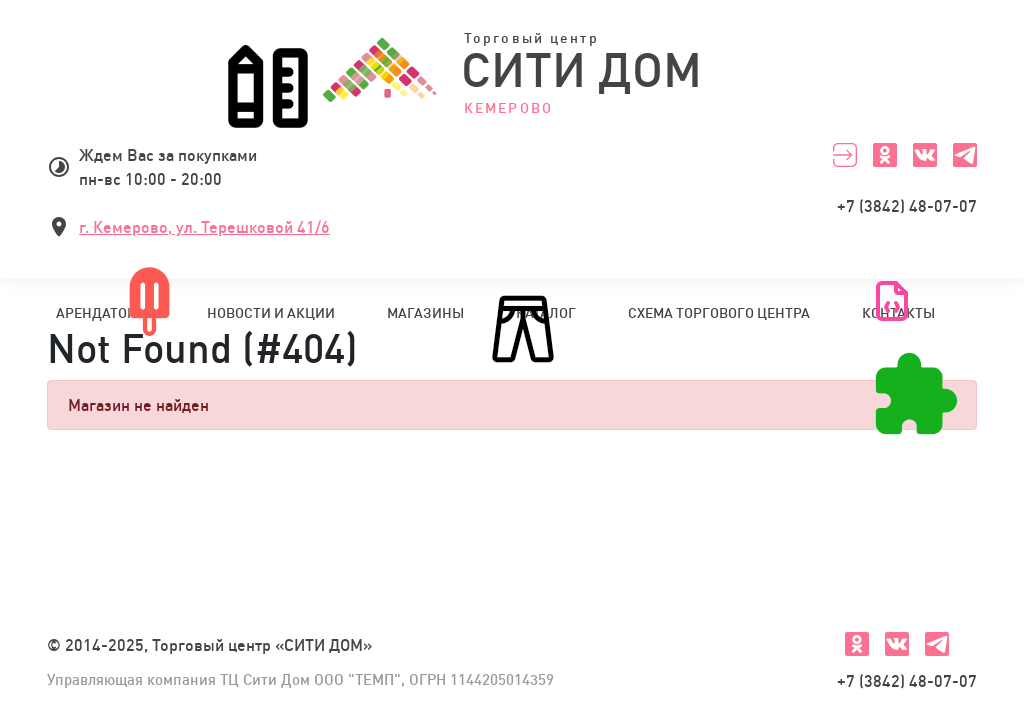 The image size is (1024, 728). I want to click on access browser extensions or add-ons, so click(916, 393).